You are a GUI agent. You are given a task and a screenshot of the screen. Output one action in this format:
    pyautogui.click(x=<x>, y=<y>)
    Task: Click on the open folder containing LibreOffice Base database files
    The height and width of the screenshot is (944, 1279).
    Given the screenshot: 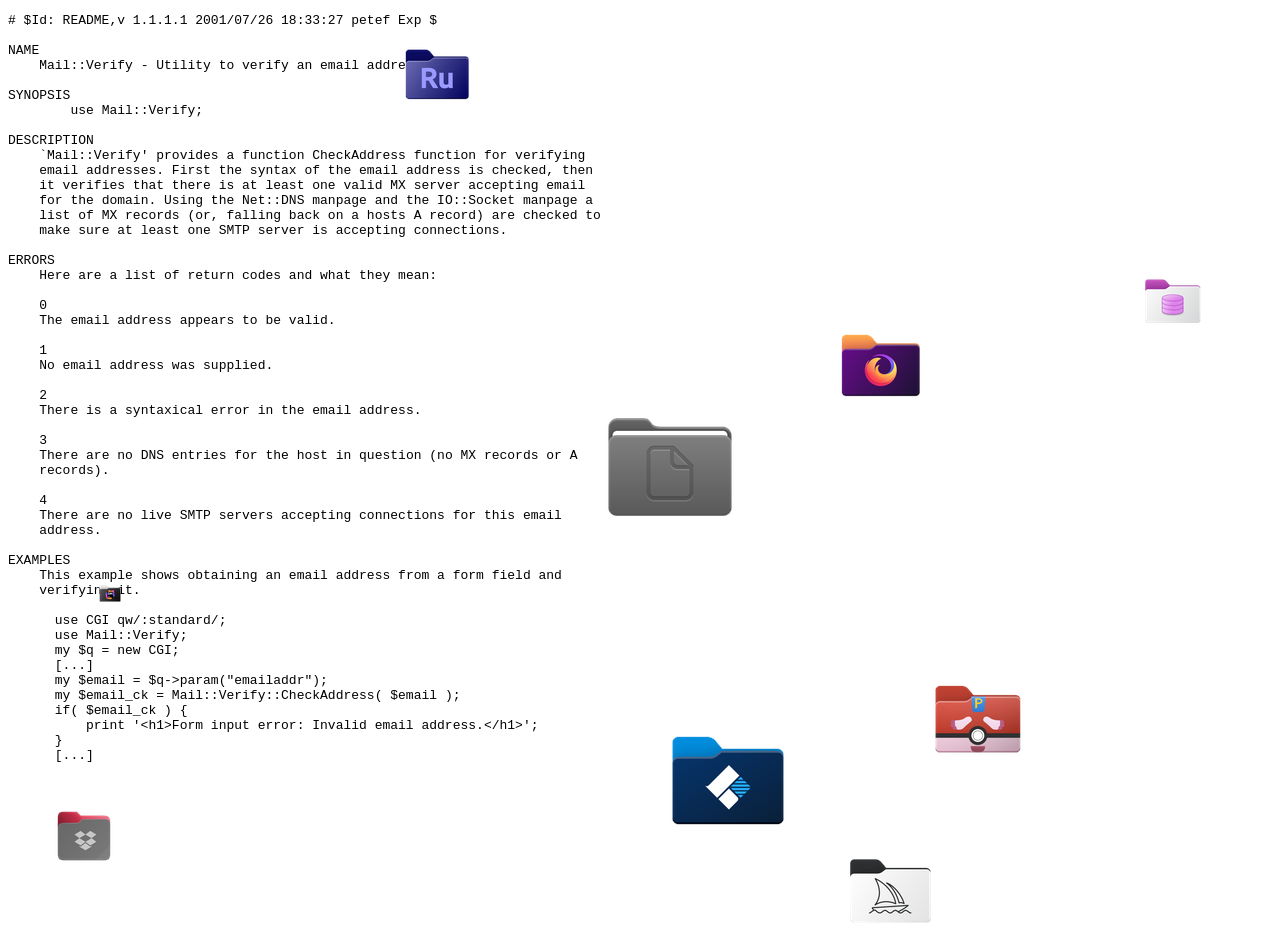 What is the action you would take?
    pyautogui.click(x=1172, y=302)
    